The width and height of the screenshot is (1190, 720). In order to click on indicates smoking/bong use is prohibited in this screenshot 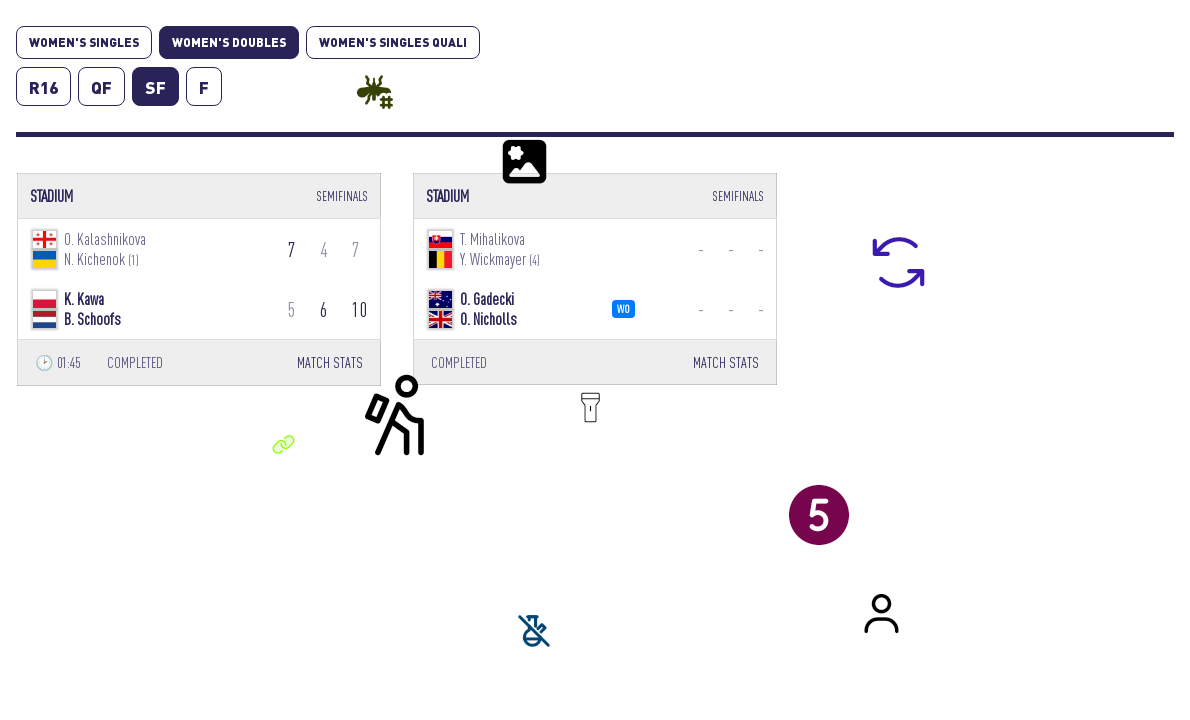, I will do `click(534, 631)`.